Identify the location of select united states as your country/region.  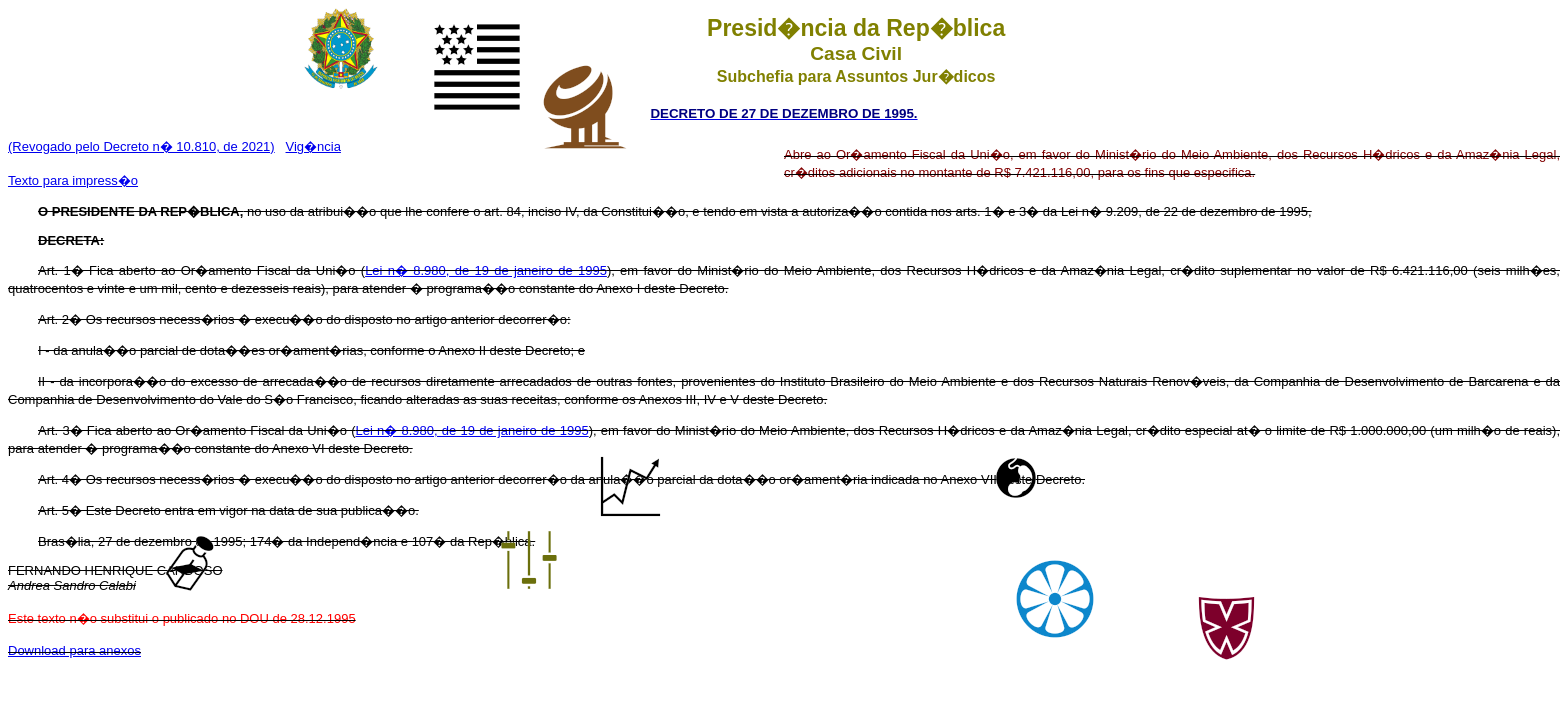
(477, 67).